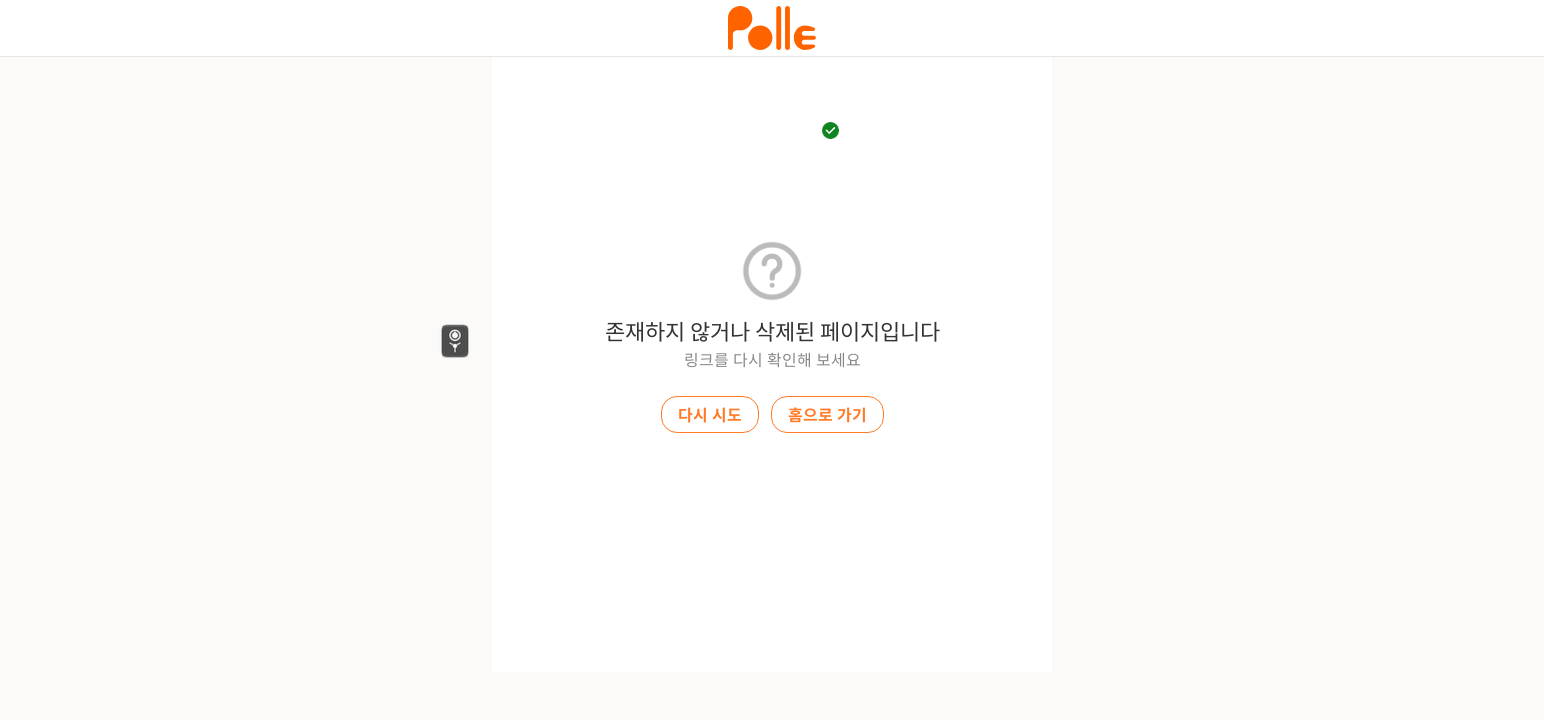 The width and height of the screenshot is (1544, 720). What do you see at coordinates (455, 341) in the screenshot?
I see `open déjà dup backup utility` at bounding box center [455, 341].